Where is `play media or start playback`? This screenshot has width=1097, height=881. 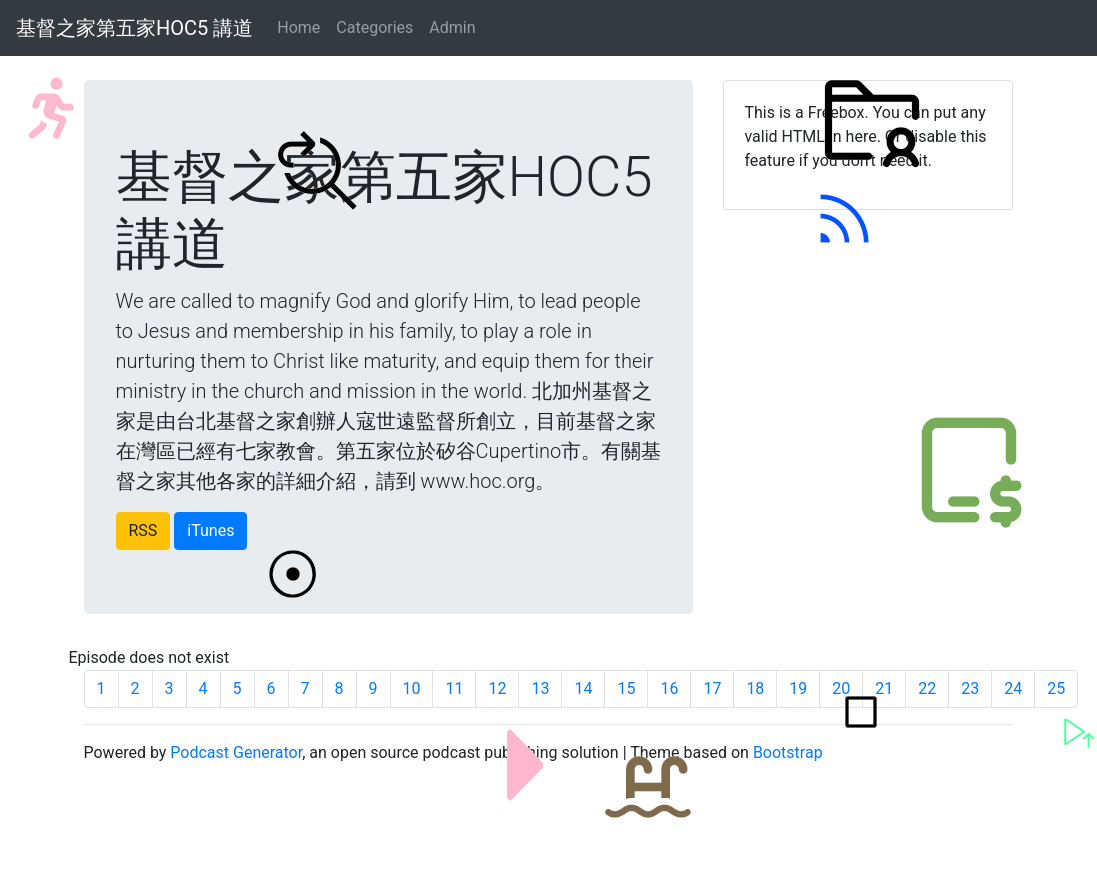 play media or start playback is located at coordinates (525, 765).